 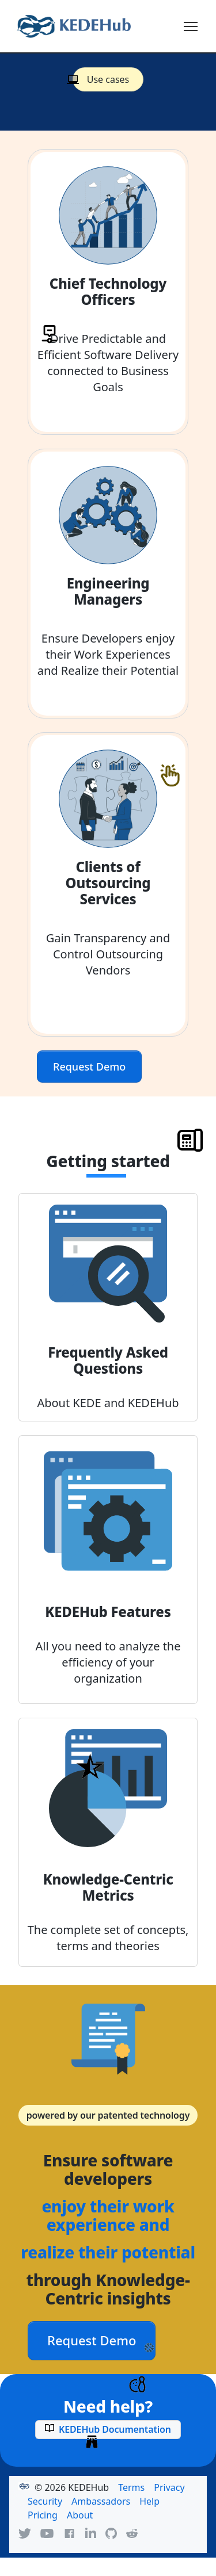 I want to click on access windows laptop or PC settings, so click(x=73, y=79).